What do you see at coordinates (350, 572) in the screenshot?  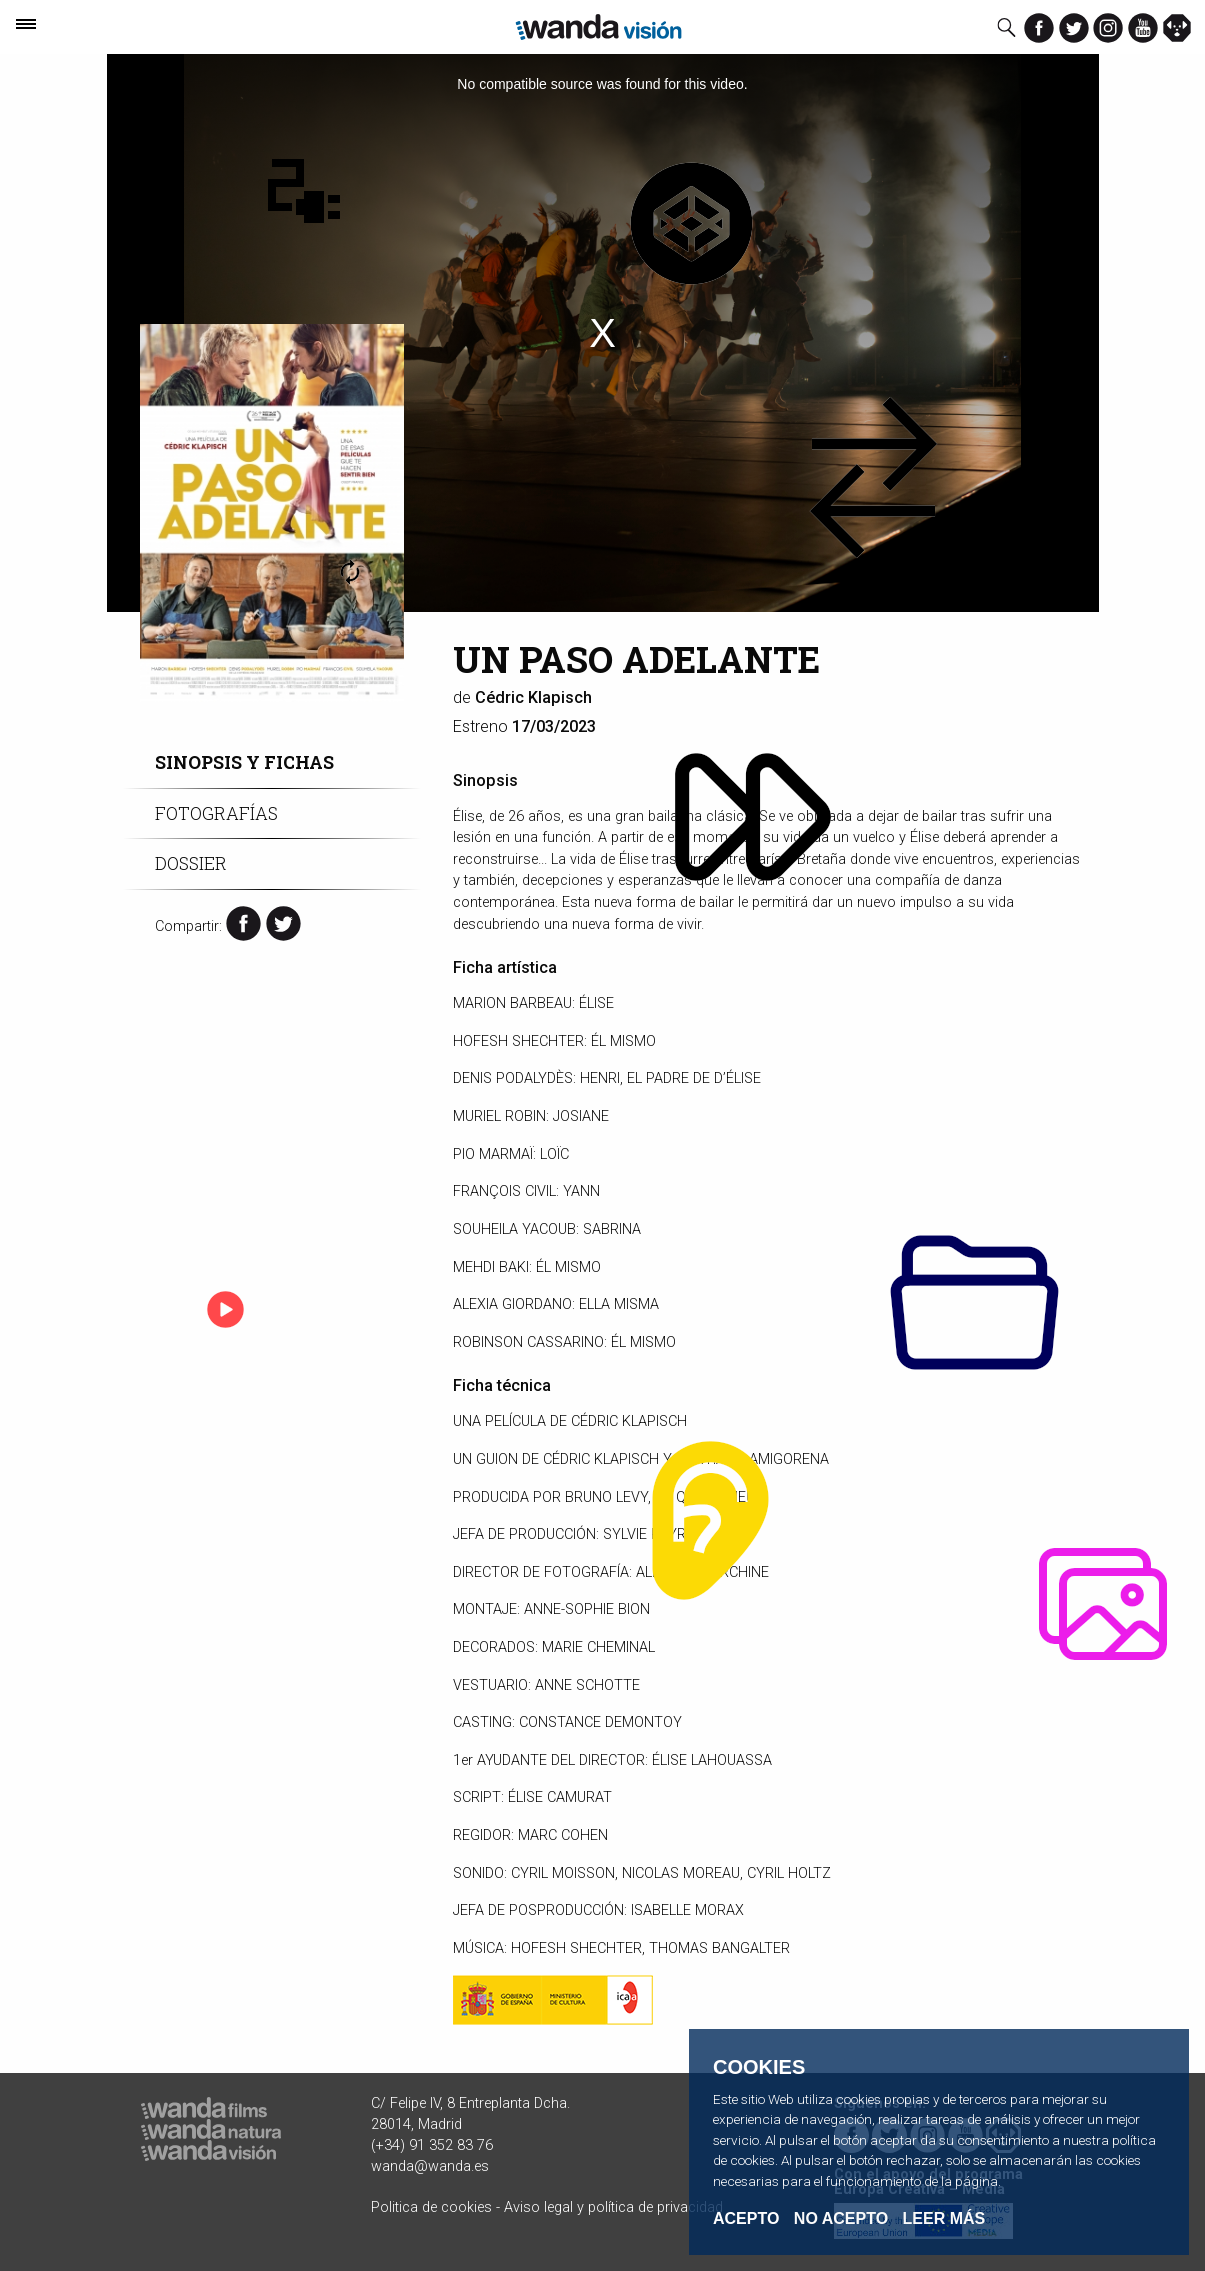 I see `refresh or reload content` at bounding box center [350, 572].